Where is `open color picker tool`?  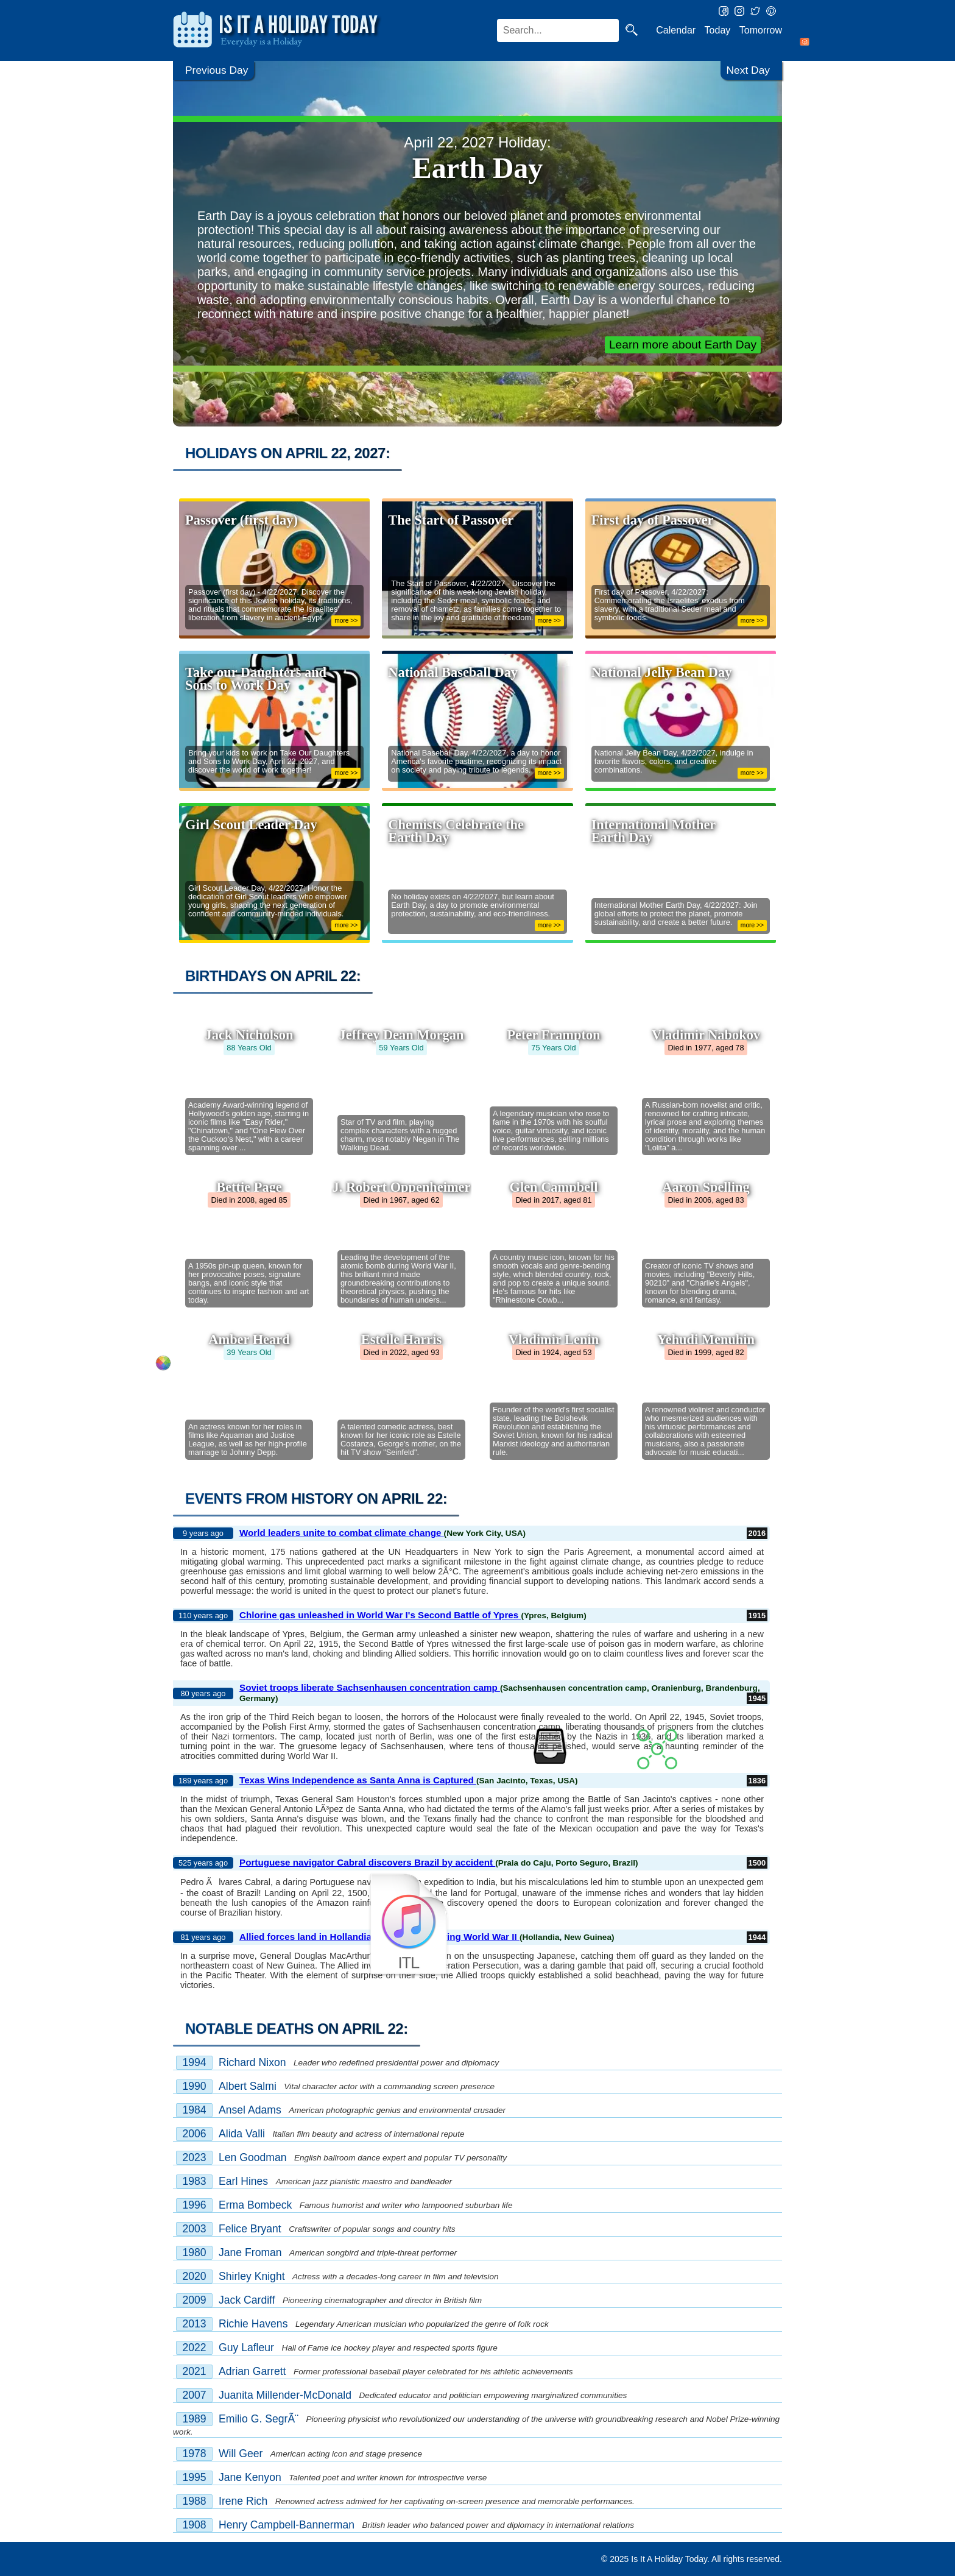
open color picker tool is located at coordinates (163, 1363).